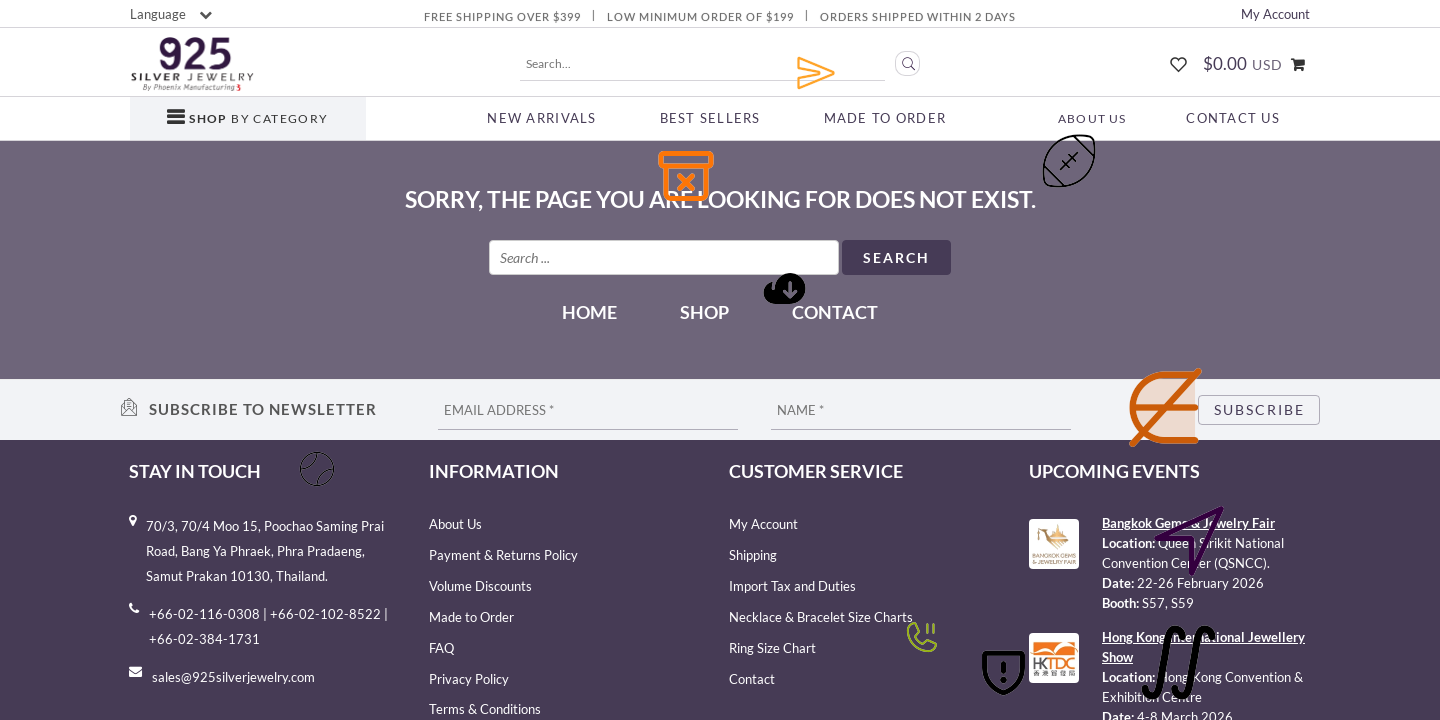  Describe the element at coordinates (317, 469) in the screenshot. I see `access tennis or sports-related features` at that location.